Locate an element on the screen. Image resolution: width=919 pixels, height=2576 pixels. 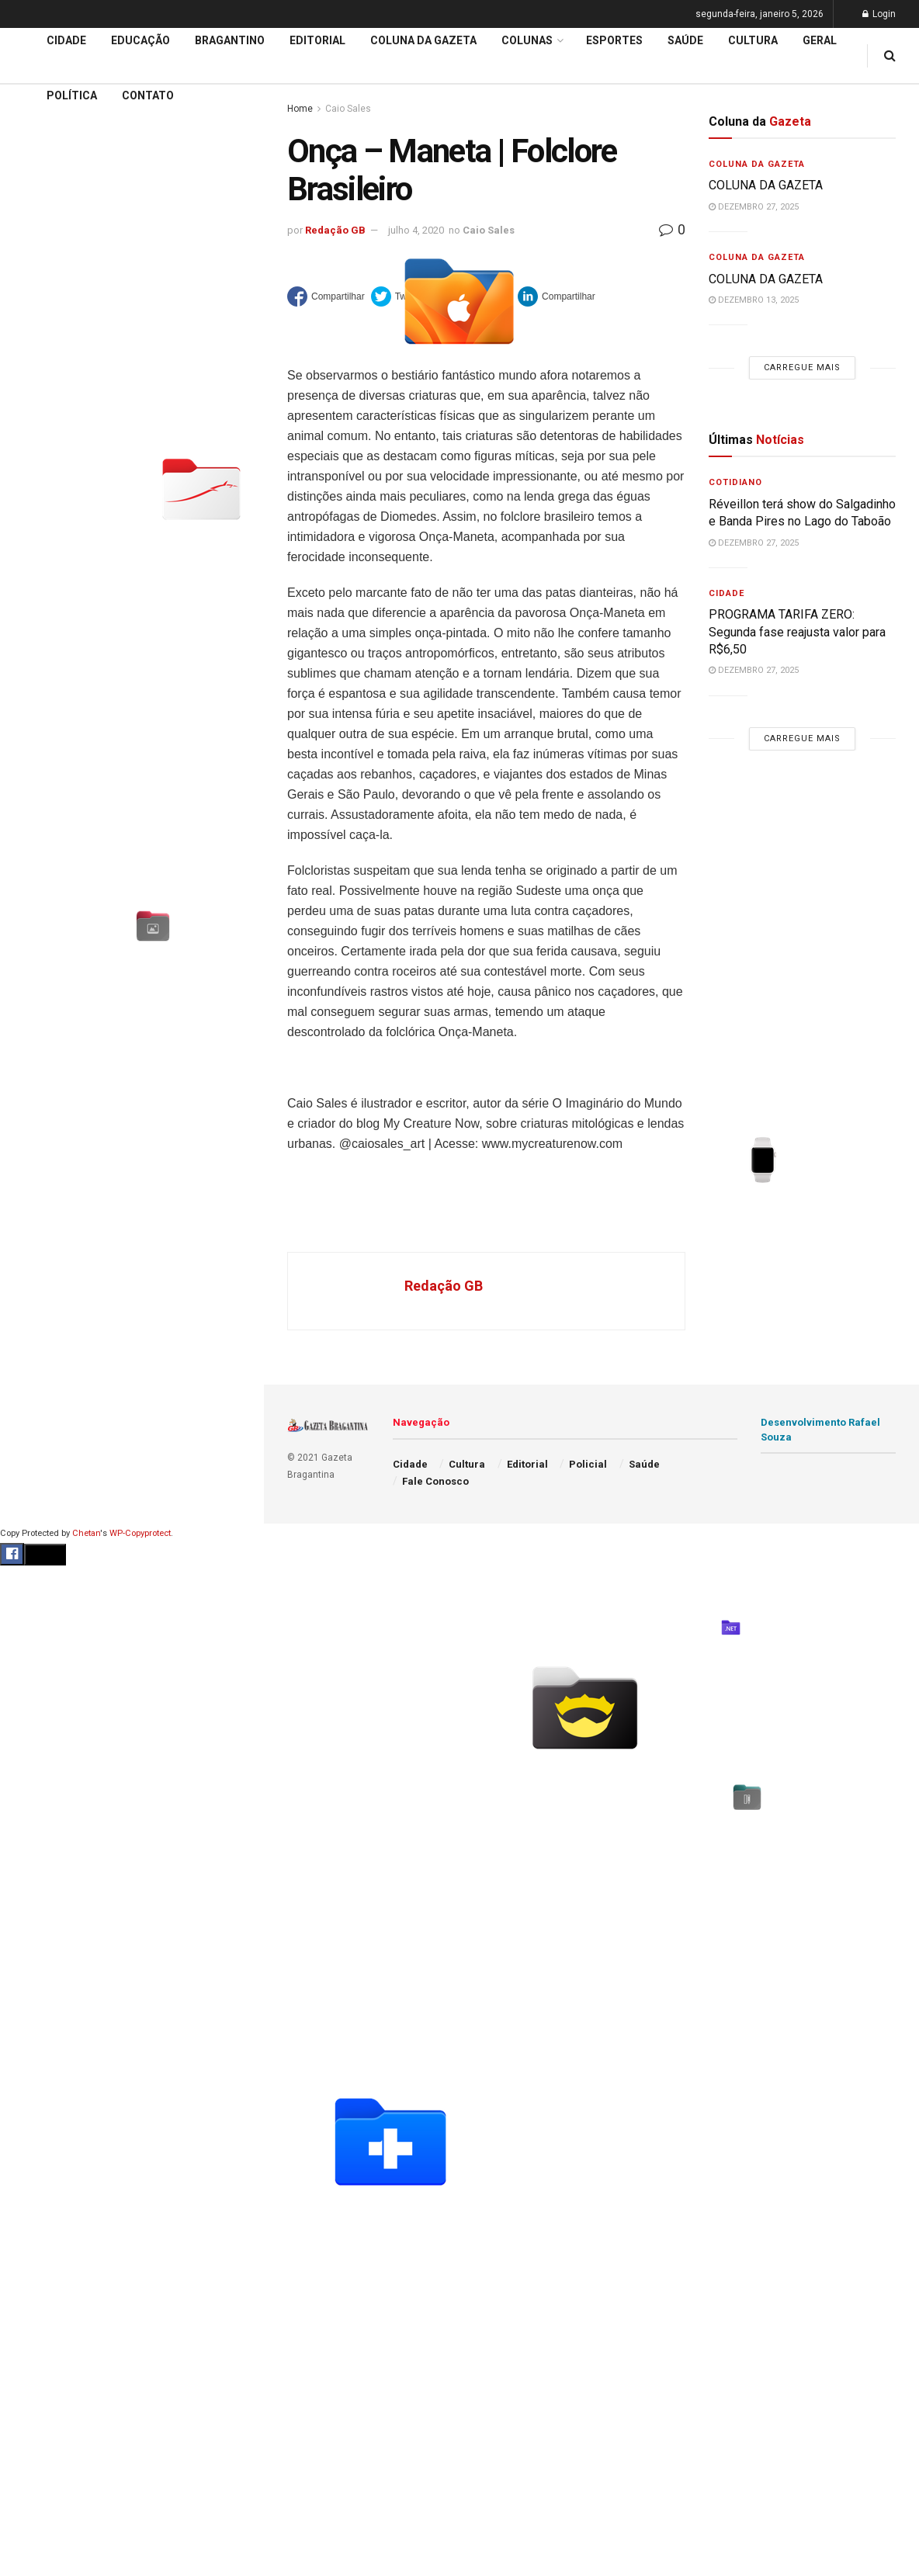
folder containing .NET framework files is located at coordinates (730, 1628).